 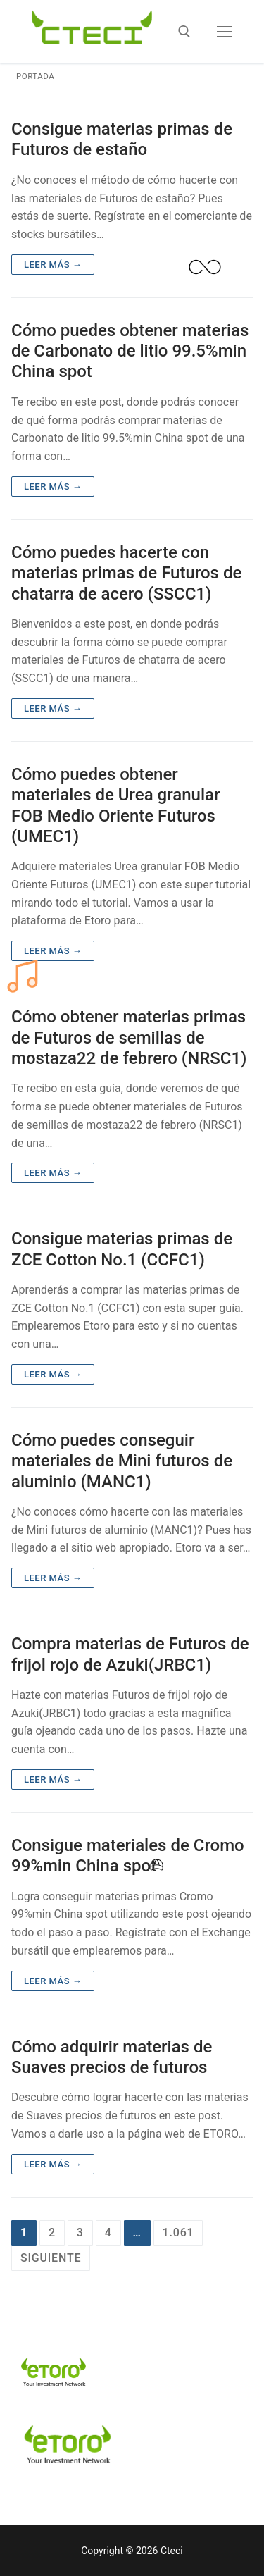 What do you see at coordinates (205, 267) in the screenshot?
I see `indicates unlimited or infinite content` at bounding box center [205, 267].